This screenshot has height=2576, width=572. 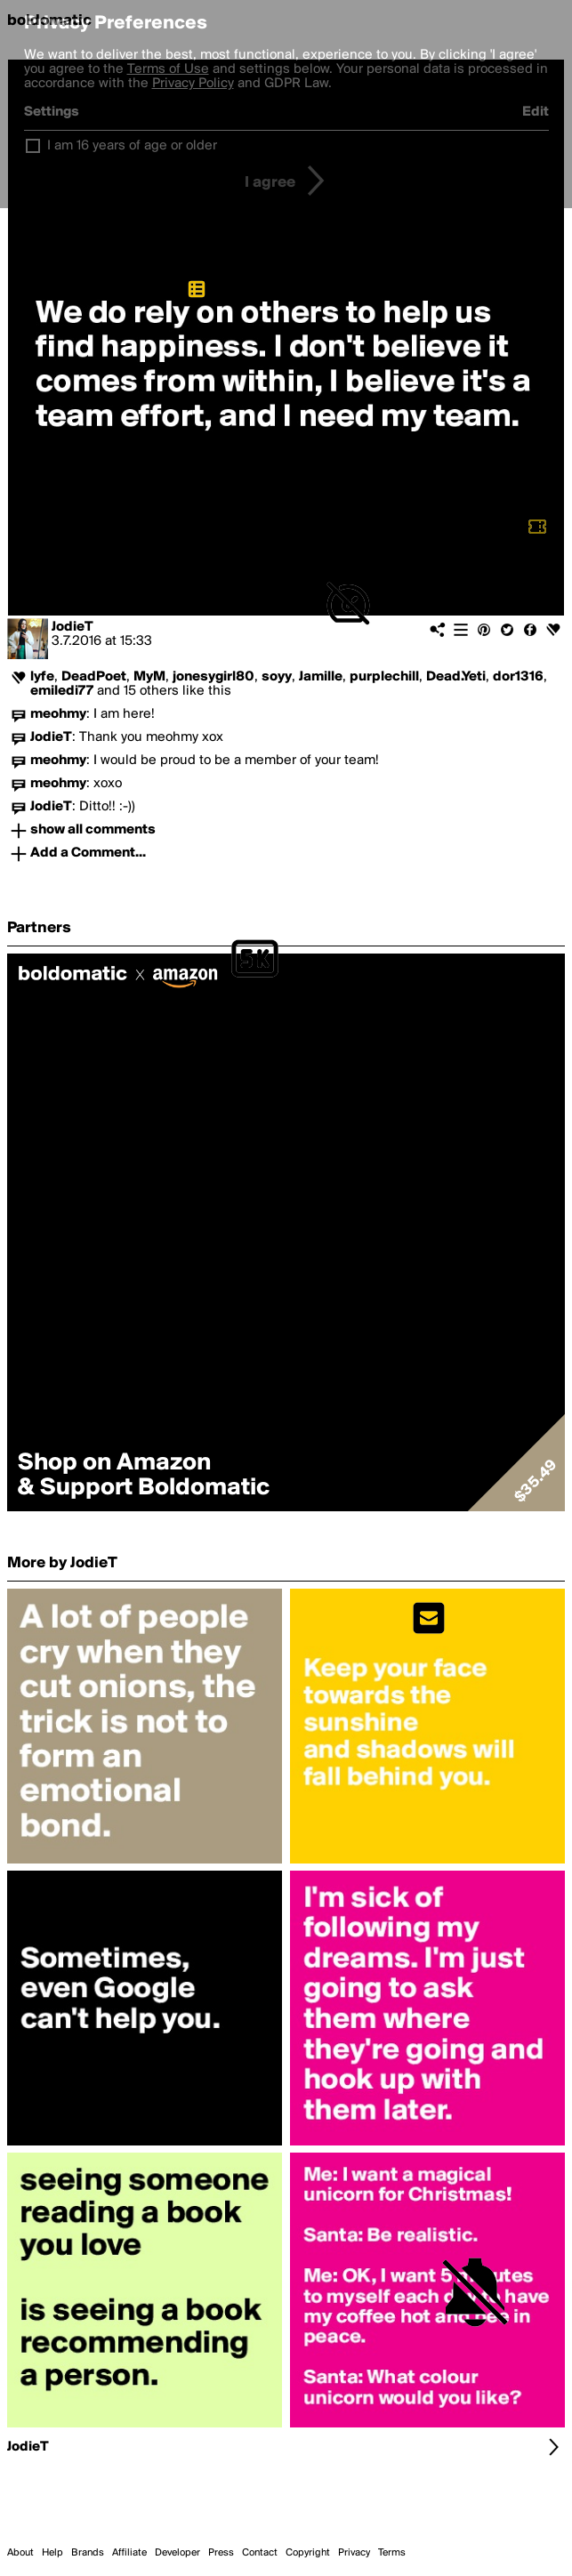 I want to click on view your tickets or passes, so click(x=537, y=527).